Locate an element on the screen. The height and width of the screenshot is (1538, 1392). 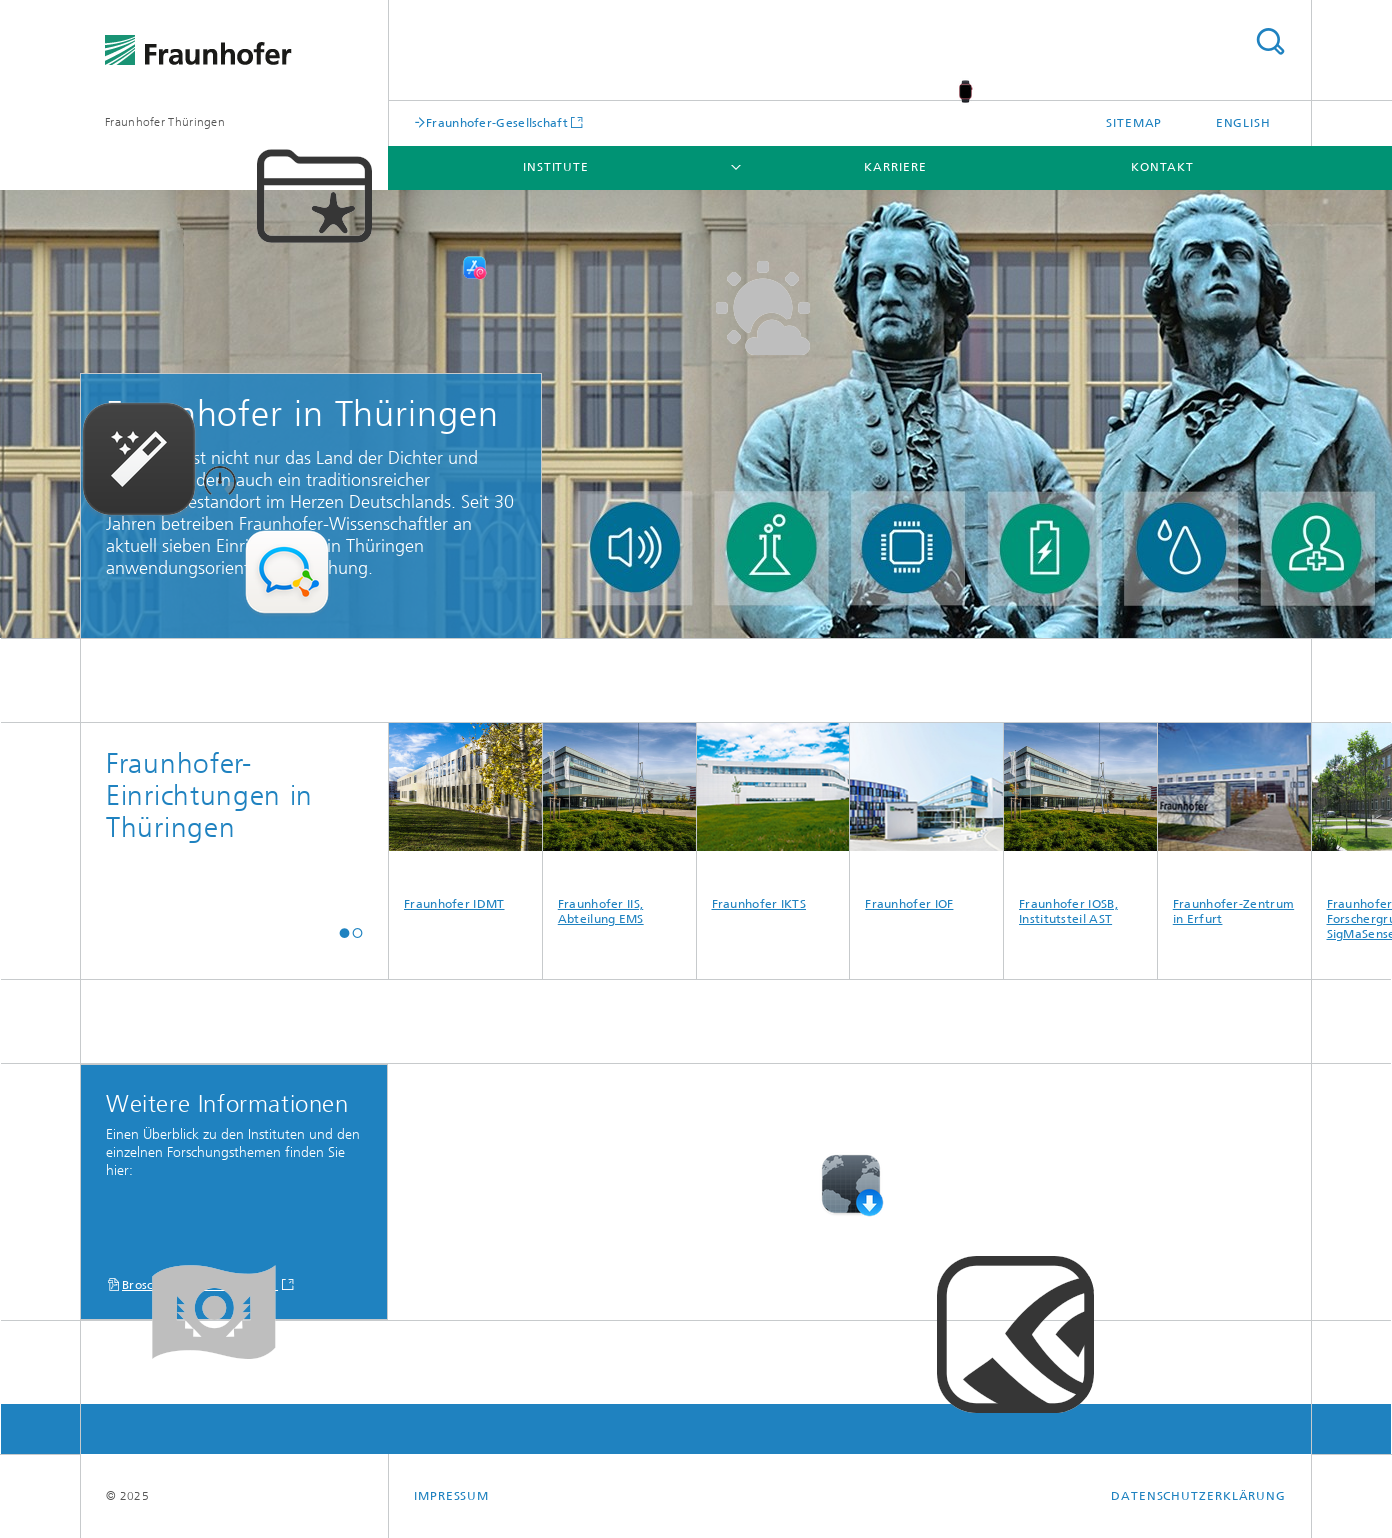
open gwe (gpu widget extension) settings is located at coordinates (1015, 1334).